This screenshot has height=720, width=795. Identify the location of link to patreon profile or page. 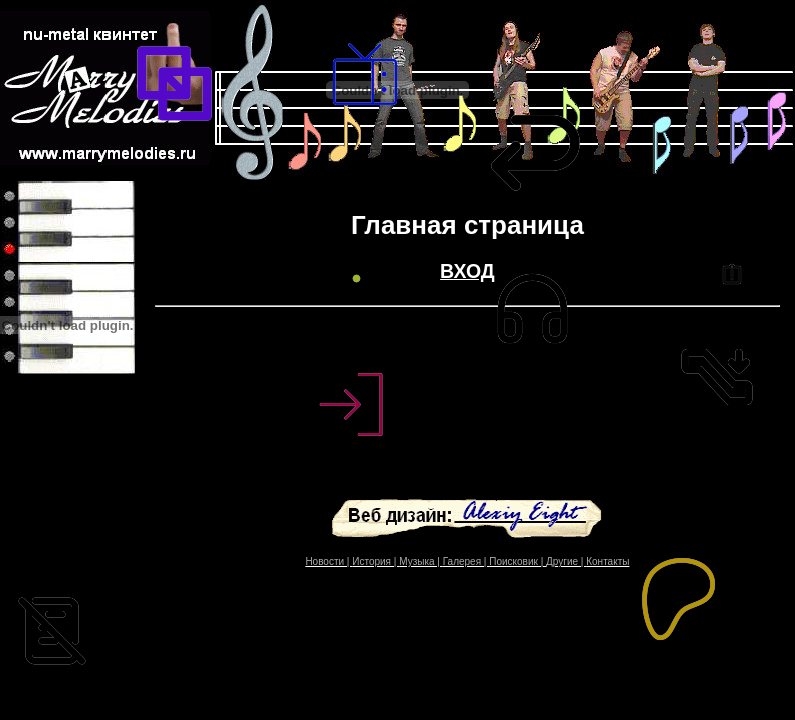
(675, 597).